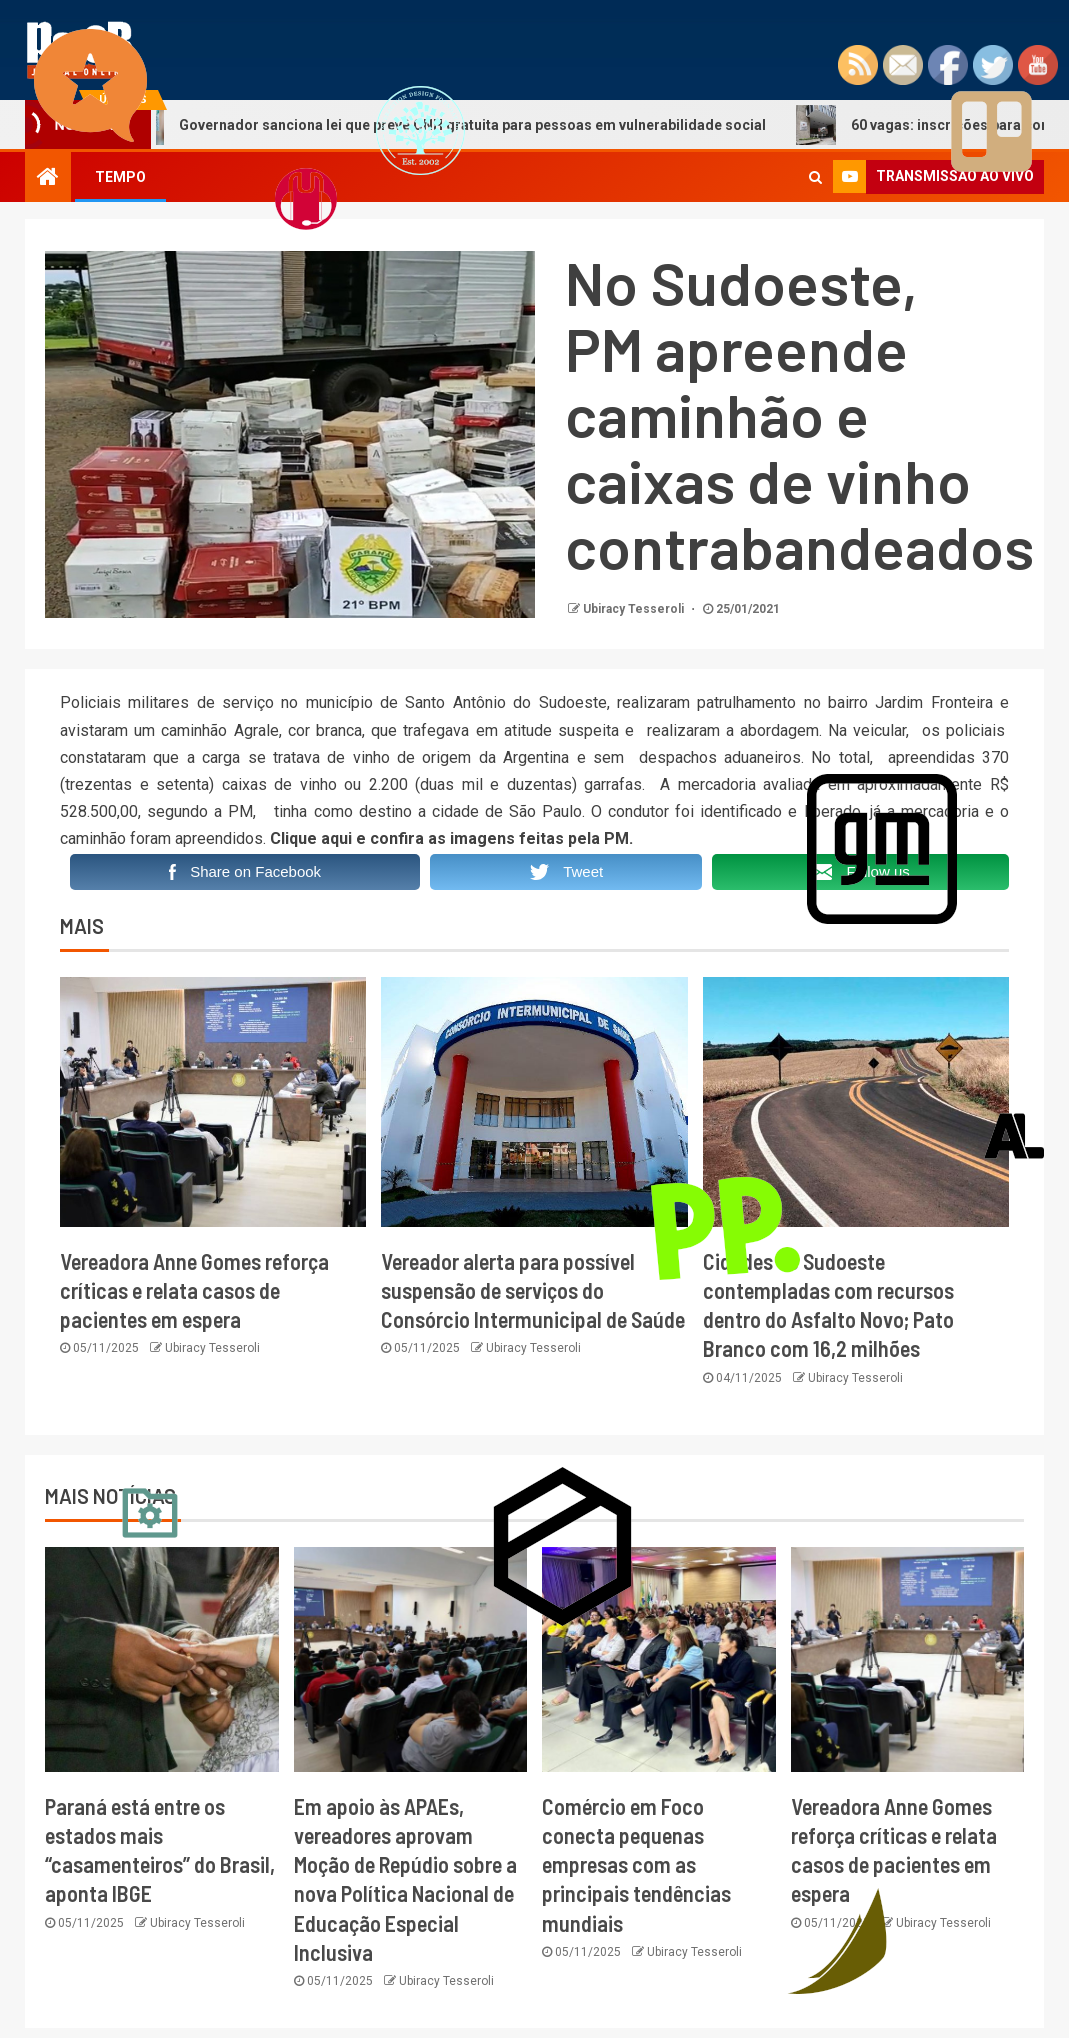  Describe the element at coordinates (1014, 1136) in the screenshot. I see `open AniList app or website` at that location.